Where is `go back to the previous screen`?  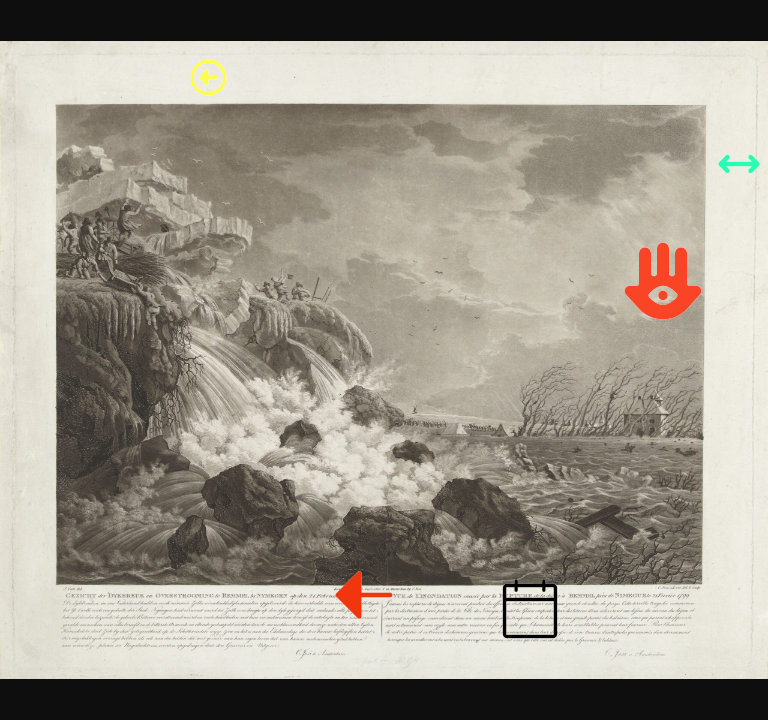
go back to the previous screen is located at coordinates (364, 595).